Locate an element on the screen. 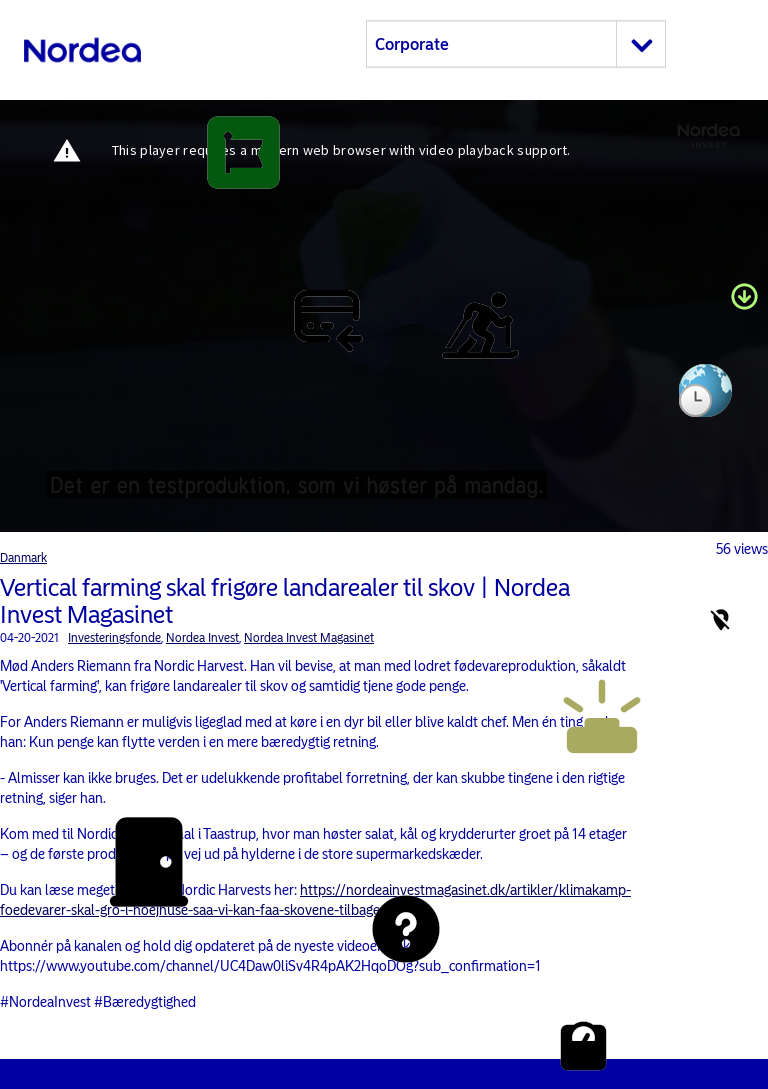 This screenshot has height=1089, width=768. access help or support information is located at coordinates (406, 929).